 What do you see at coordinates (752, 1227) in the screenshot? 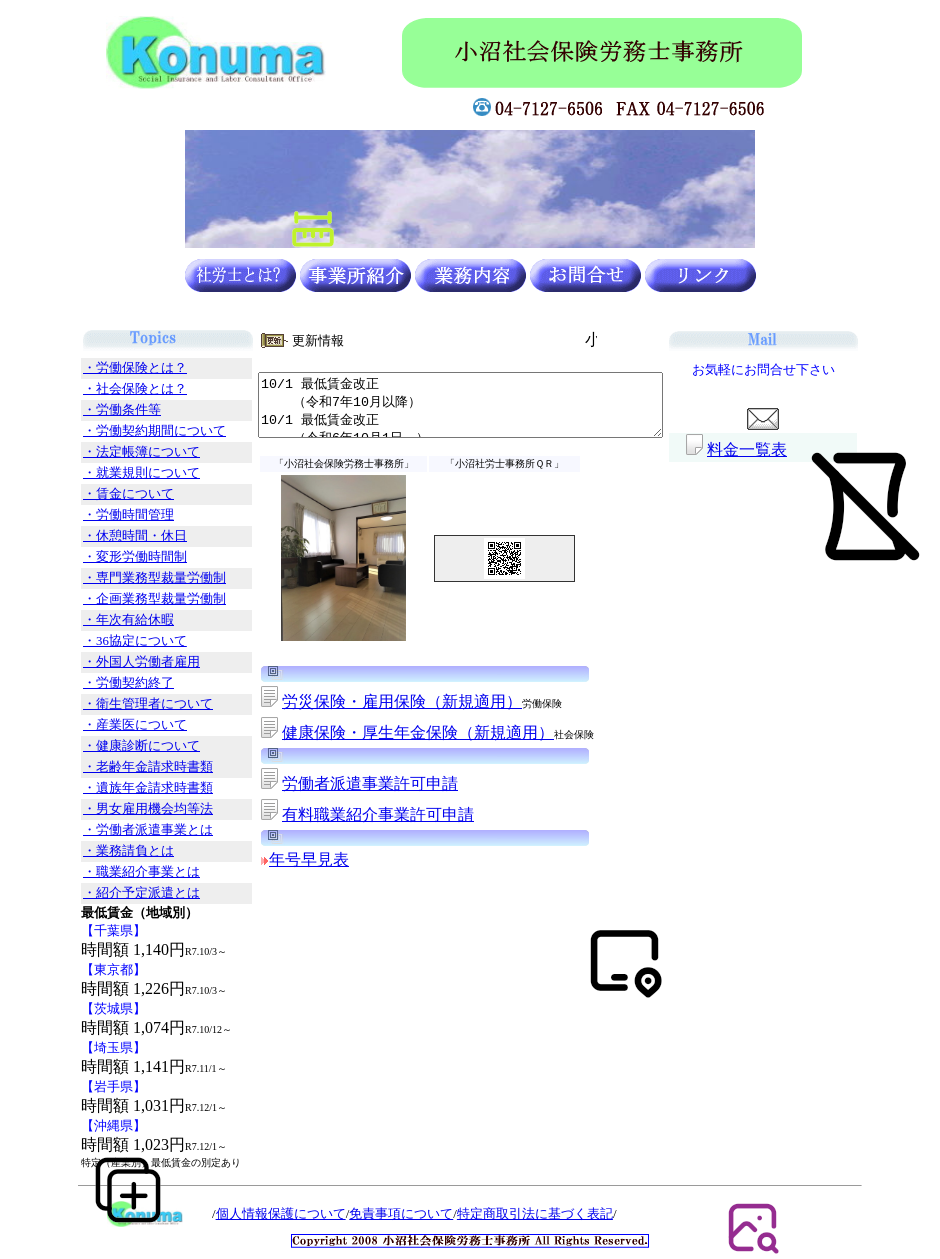
I see `search through your photo library` at bounding box center [752, 1227].